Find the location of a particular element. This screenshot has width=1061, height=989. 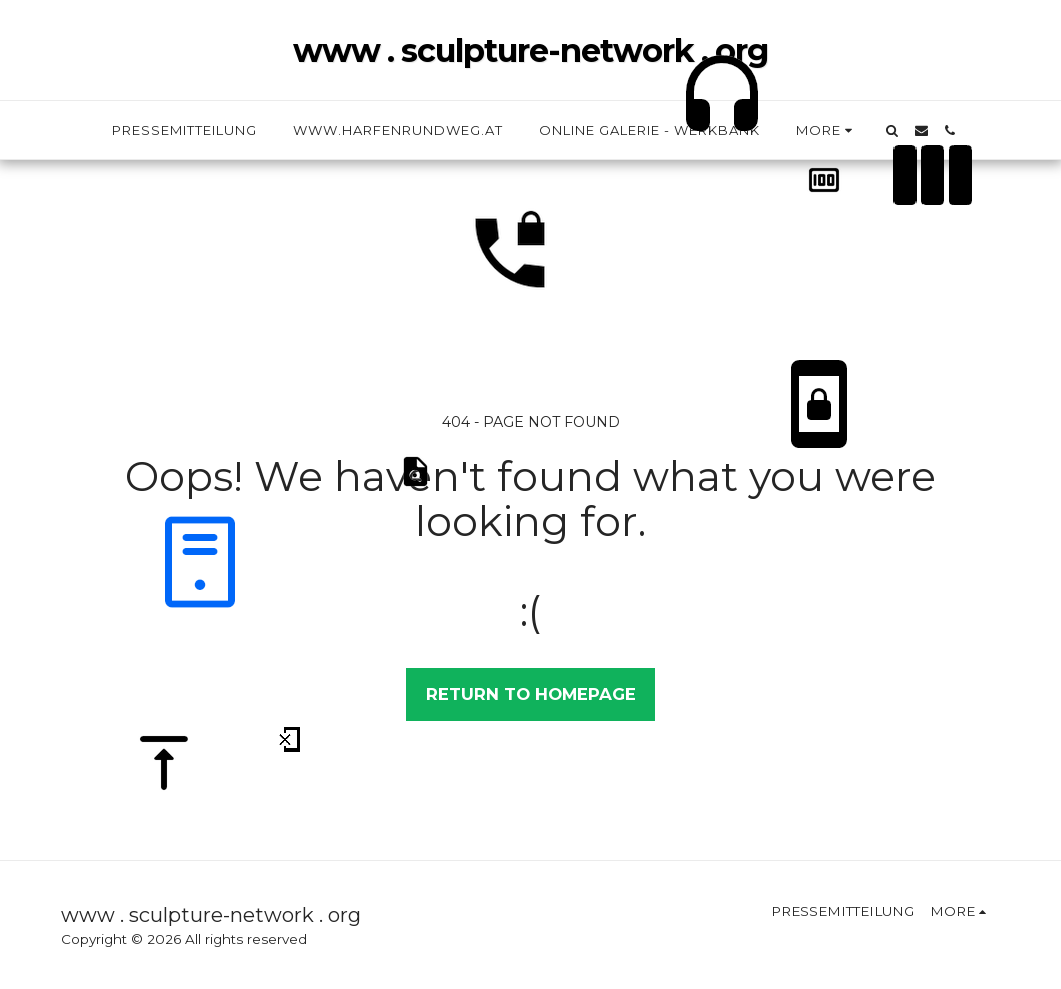

access audio or voice support is located at coordinates (722, 99).